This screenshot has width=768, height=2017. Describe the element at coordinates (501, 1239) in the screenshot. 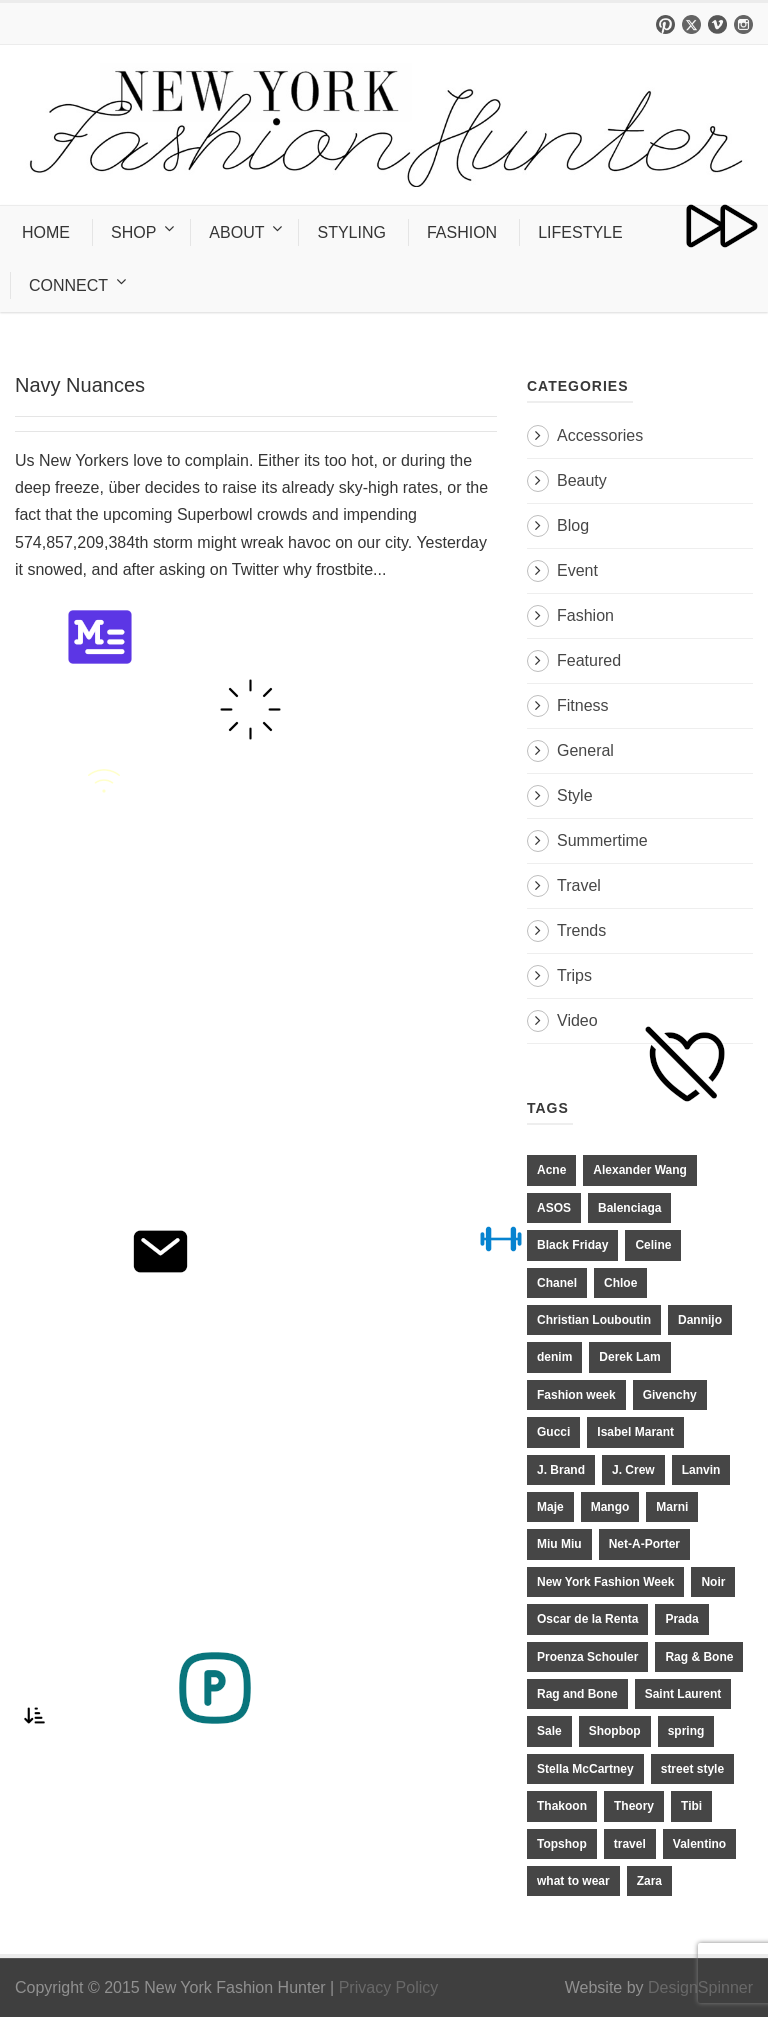

I see `access workout or fitness features` at that location.